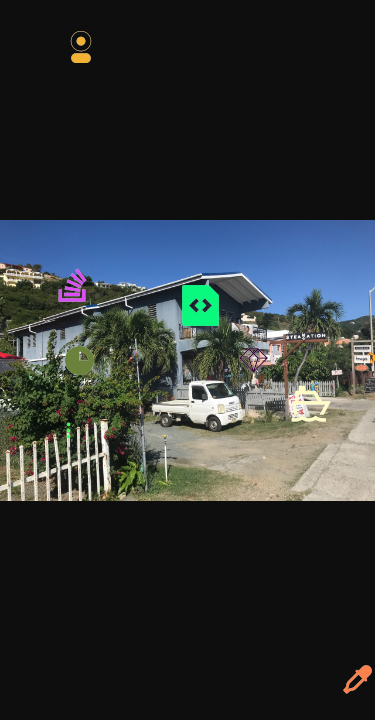 This screenshot has width=375, height=720. What do you see at coordinates (68, 430) in the screenshot?
I see `open more options menu` at bounding box center [68, 430].